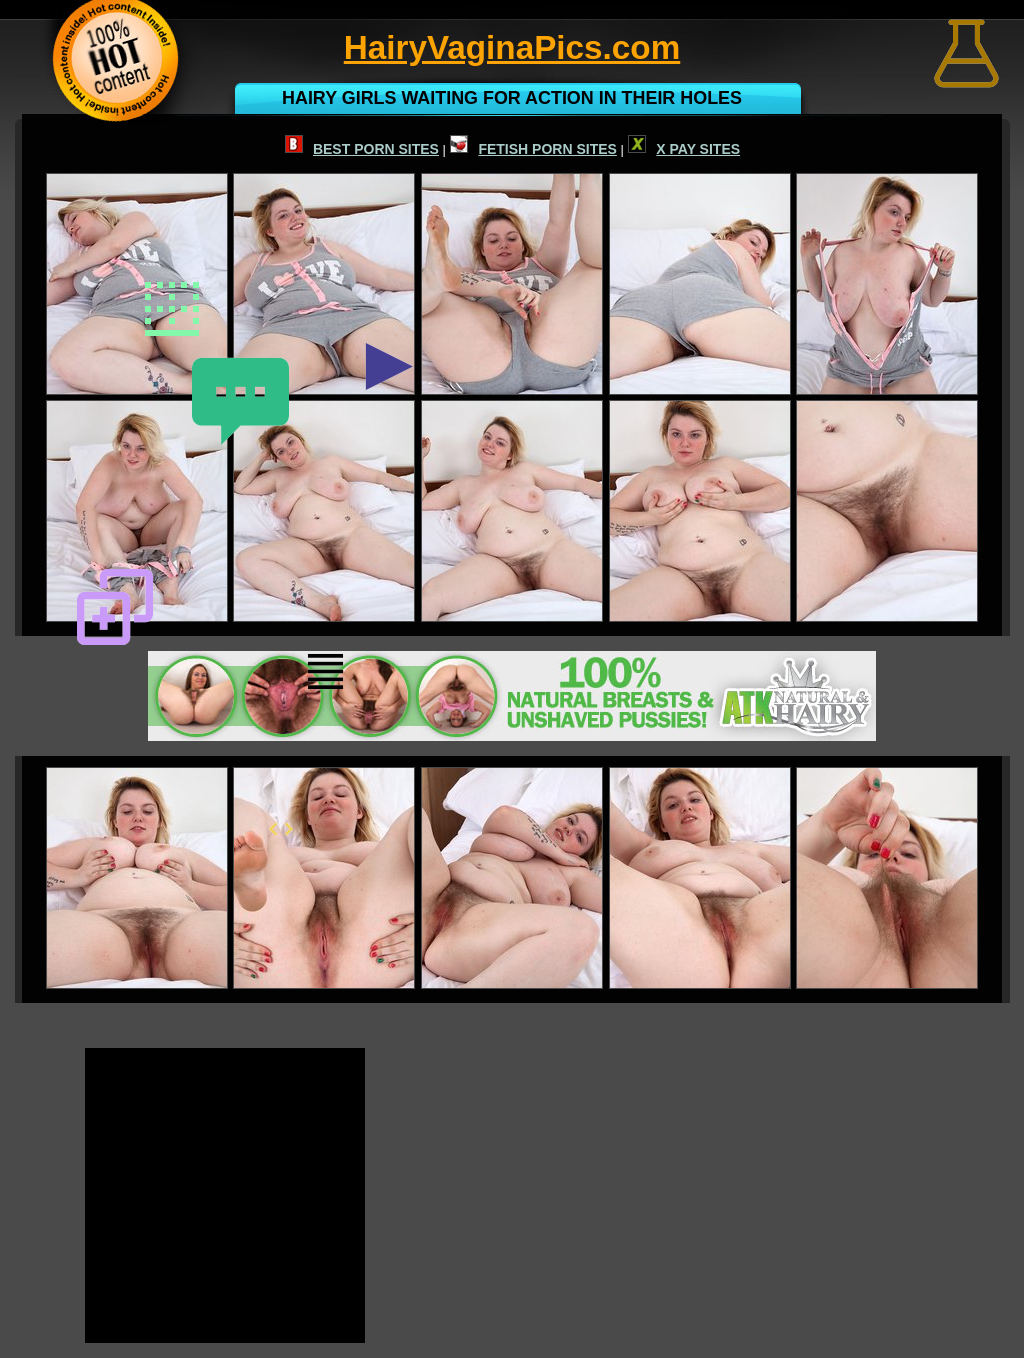 This screenshot has height=1358, width=1024. What do you see at coordinates (281, 829) in the screenshot?
I see `view or edit source code` at bounding box center [281, 829].